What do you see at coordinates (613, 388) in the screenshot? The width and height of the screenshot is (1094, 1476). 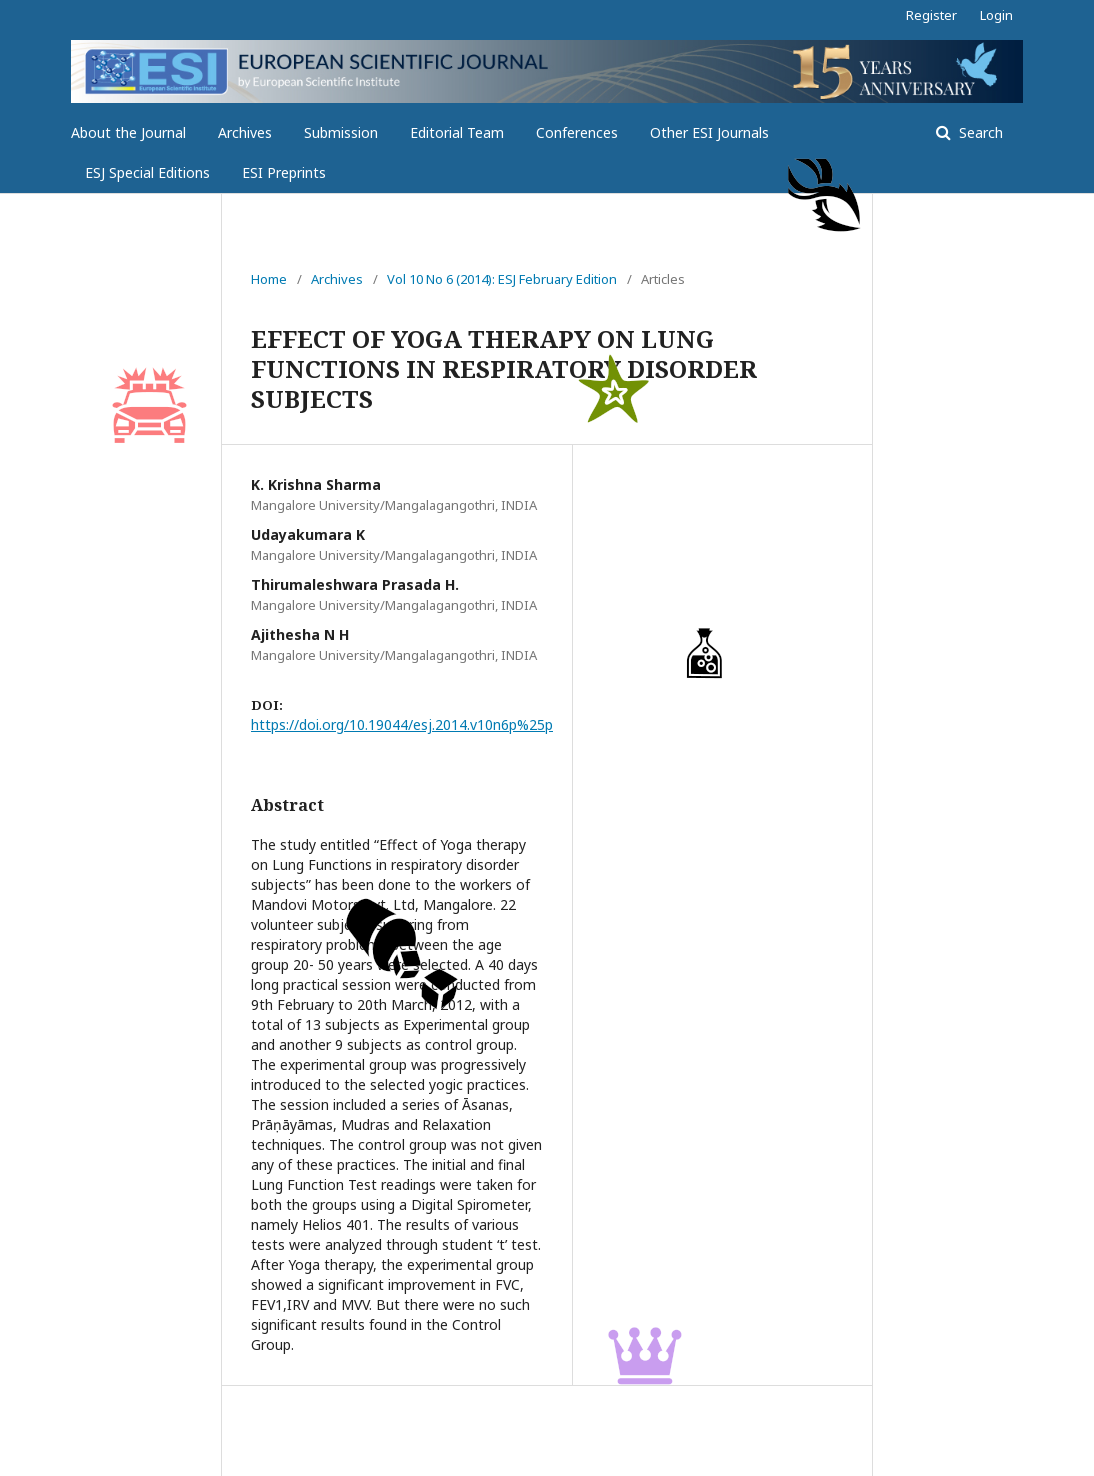 I see `indicates a beach or ocean-themed game level` at bounding box center [613, 388].